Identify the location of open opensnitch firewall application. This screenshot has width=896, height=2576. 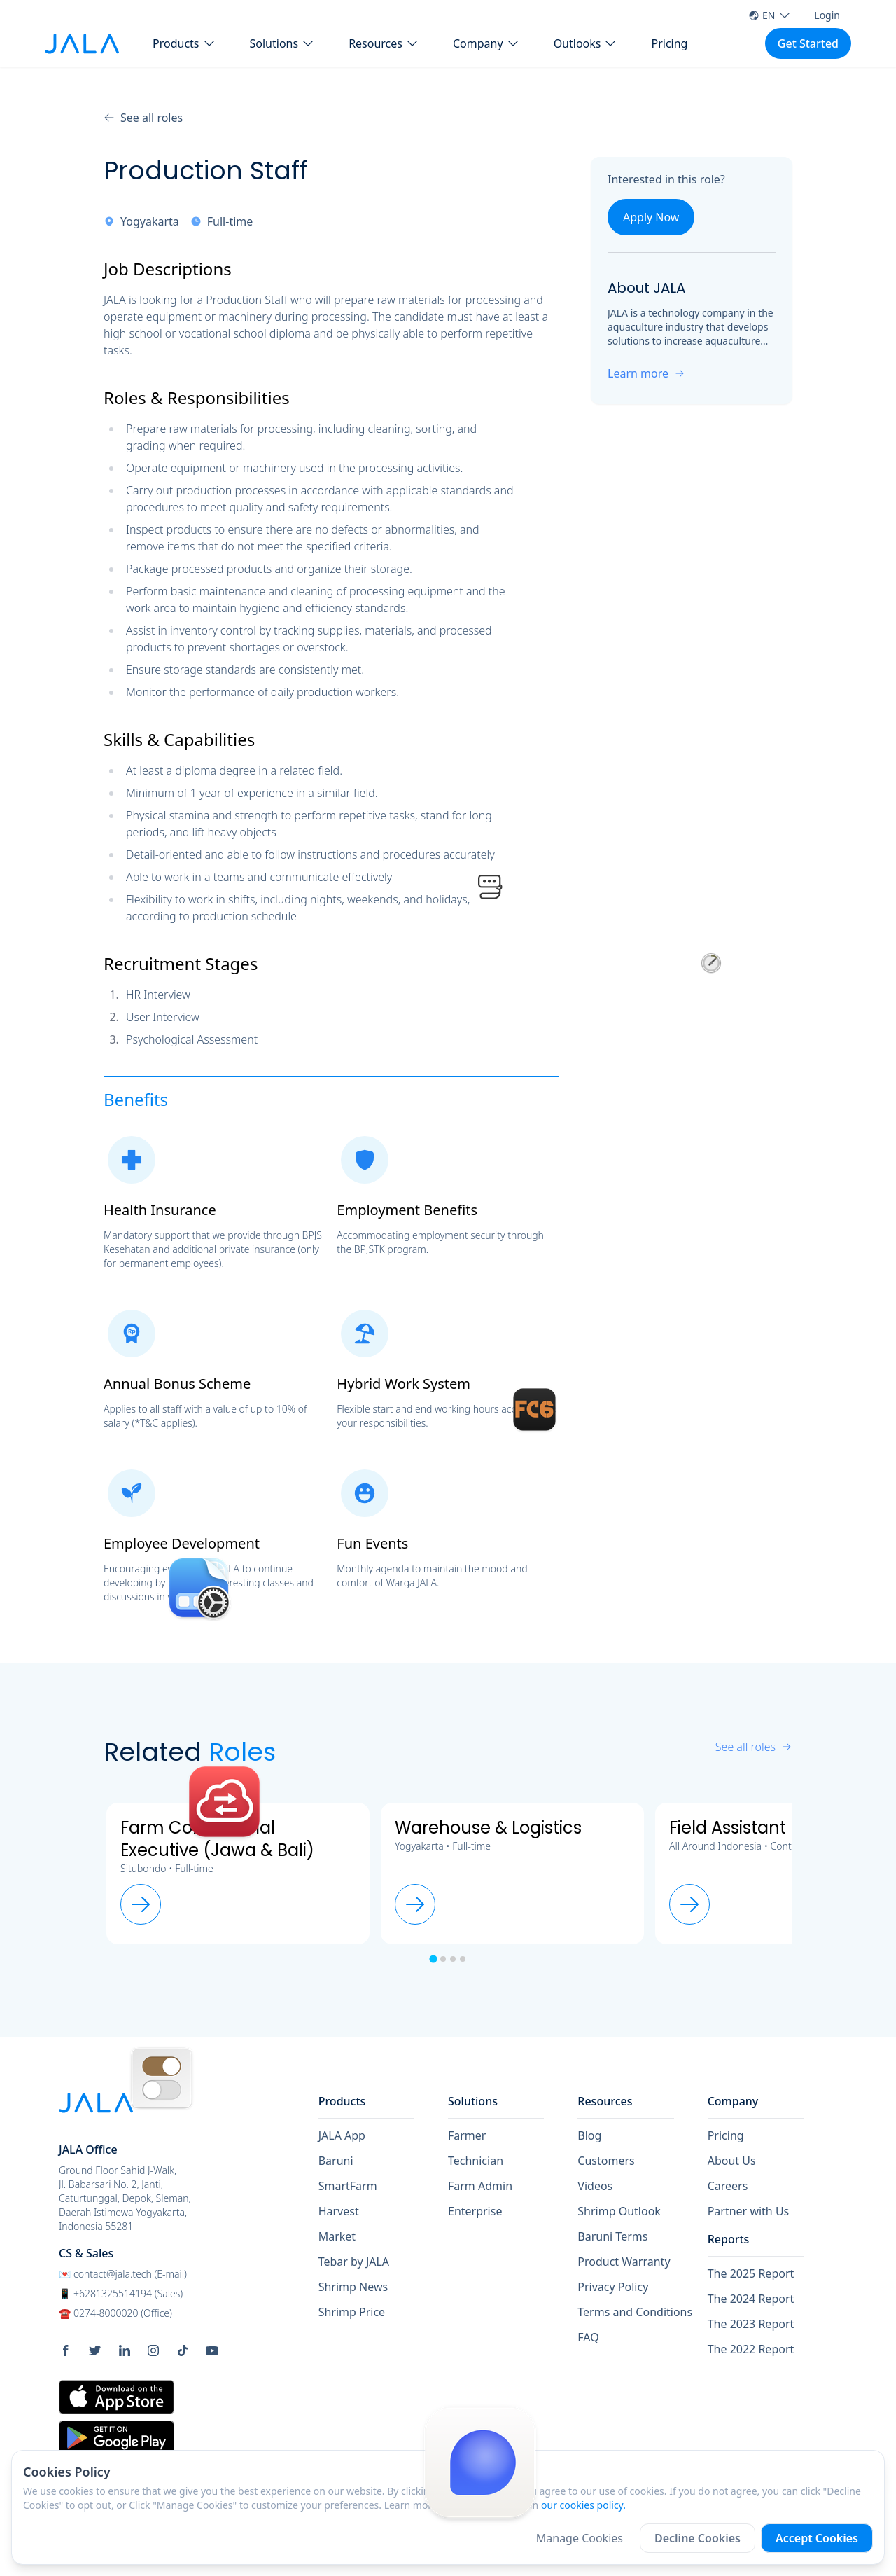
(224, 1801).